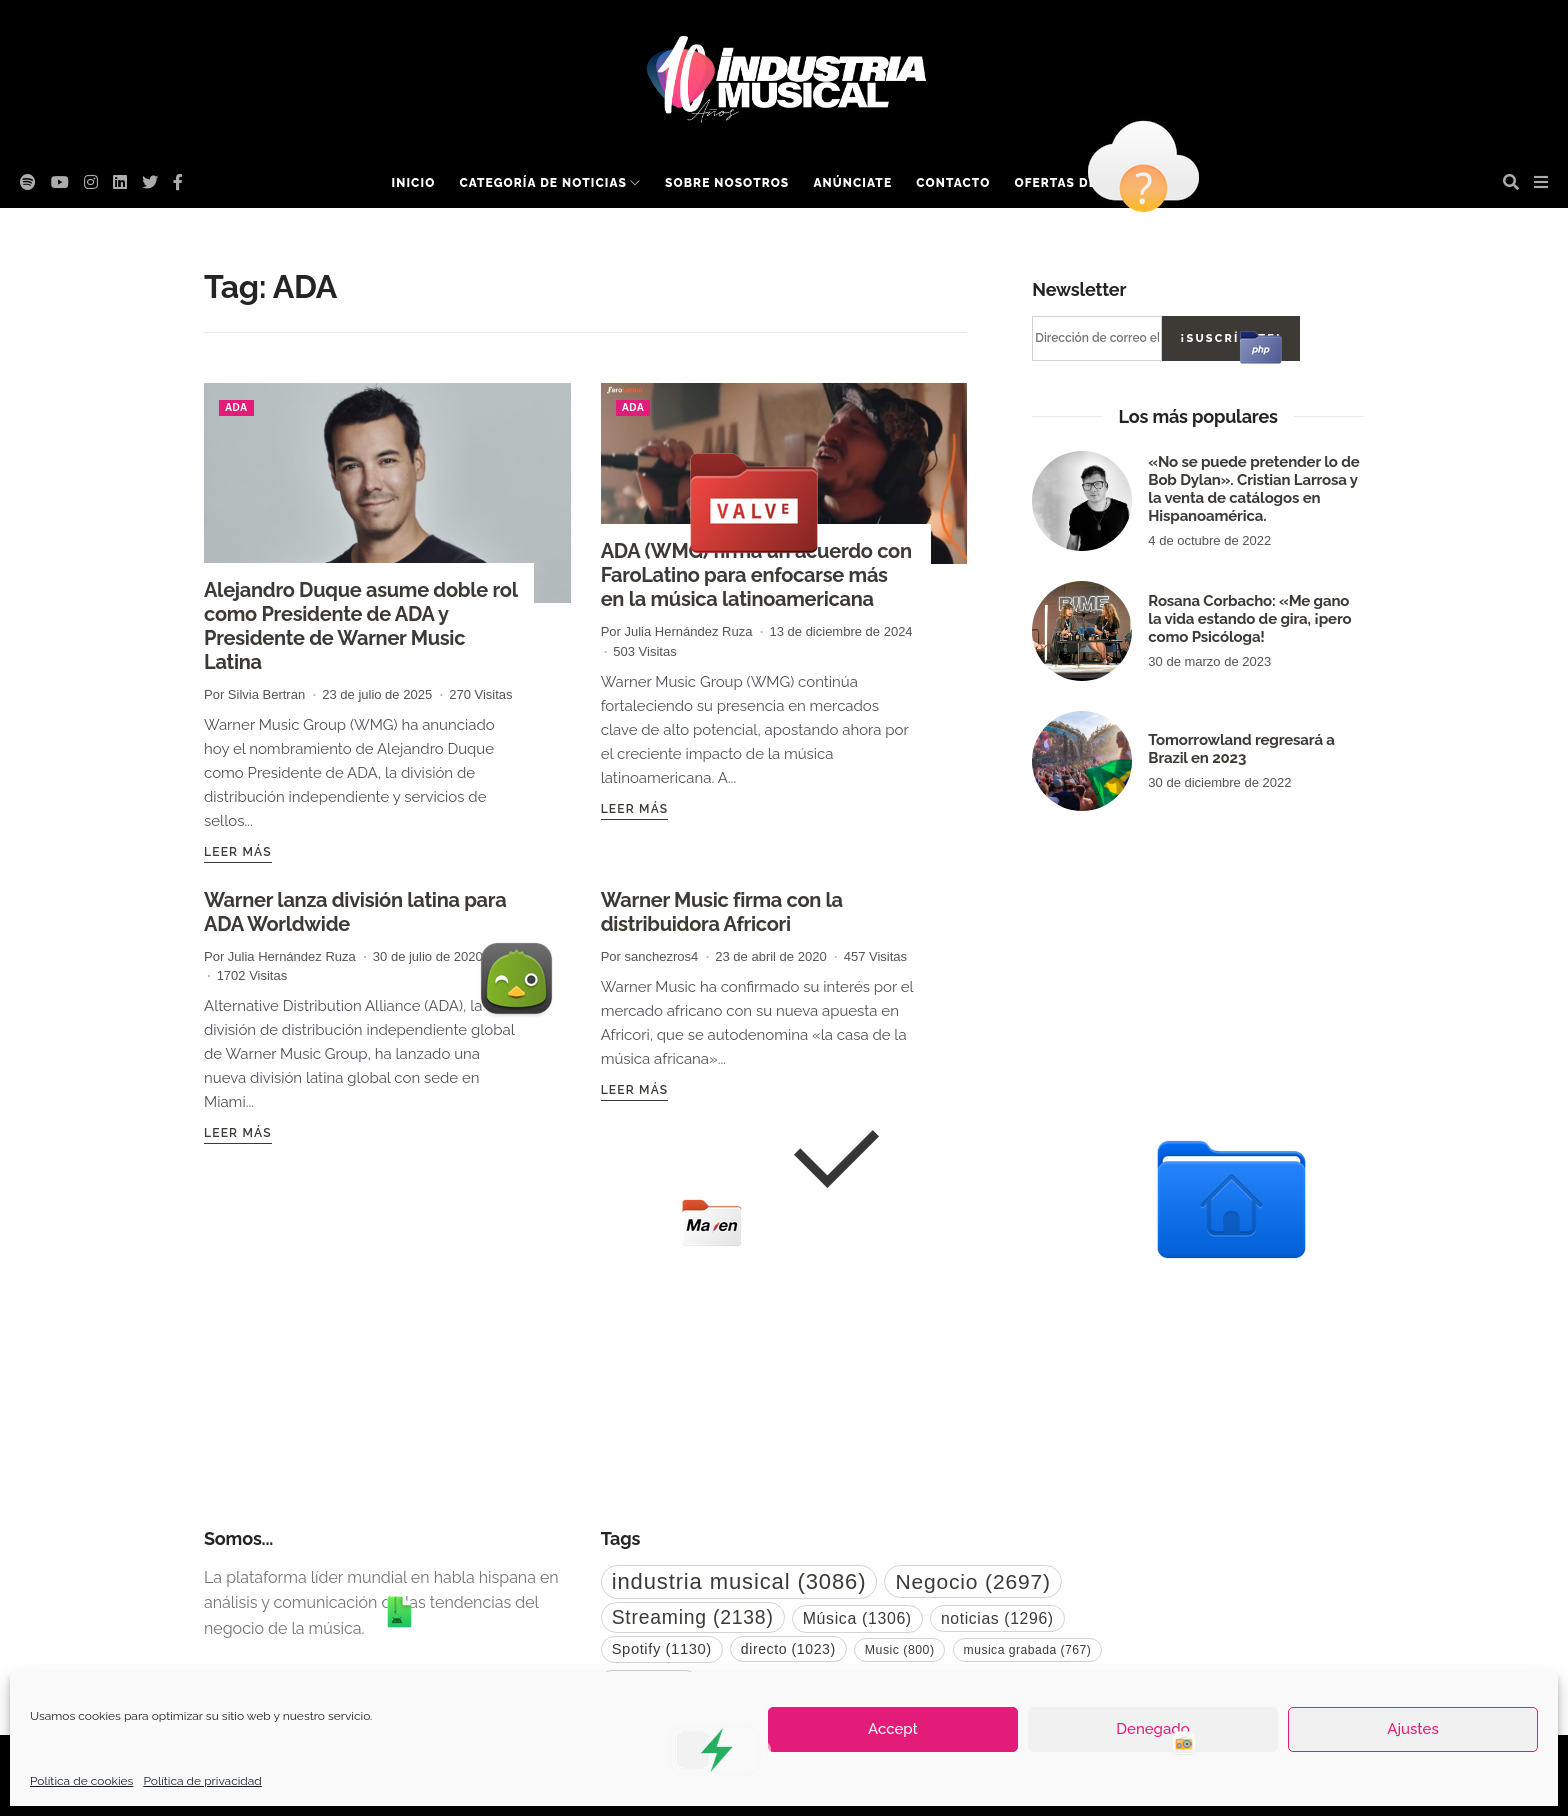 Image resolution: width=1568 pixels, height=1816 pixels. Describe the element at coordinates (516, 978) in the screenshot. I see `open choqok microblogging client` at that location.